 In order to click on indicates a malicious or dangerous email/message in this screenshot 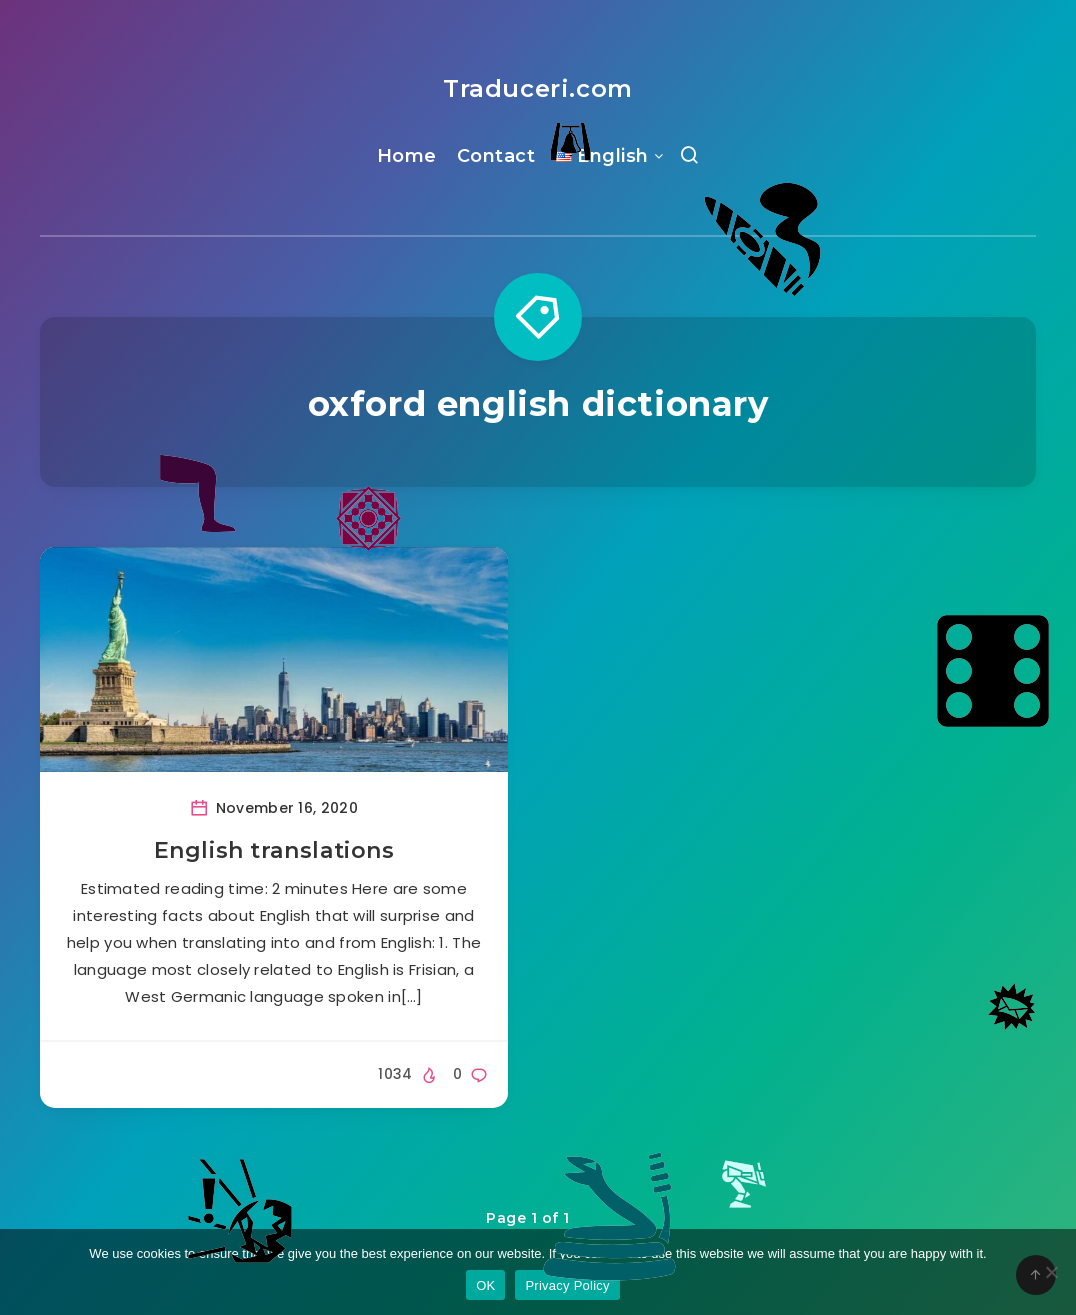, I will do `click(1011, 1006)`.